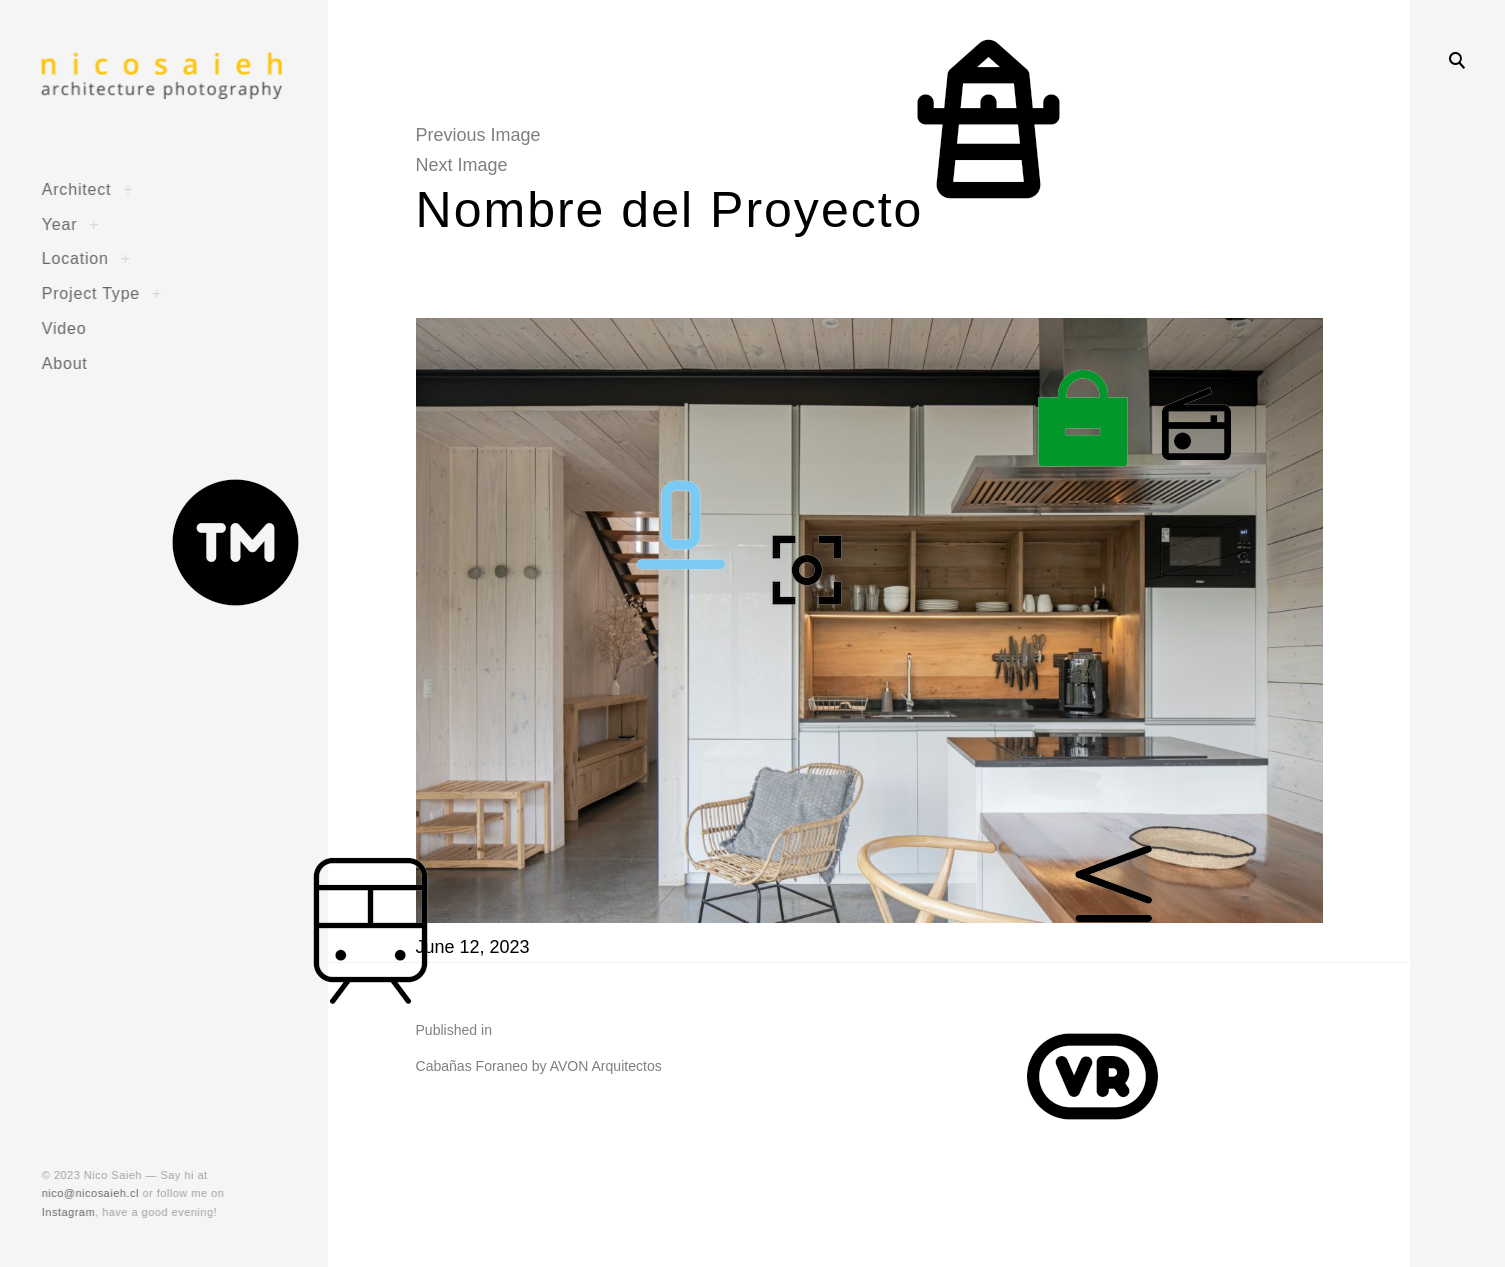 This screenshot has height=1267, width=1505. What do you see at coordinates (1115, 885) in the screenshot?
I see `less than or equal to mathematical operator` at bounding box center [1115, 885].